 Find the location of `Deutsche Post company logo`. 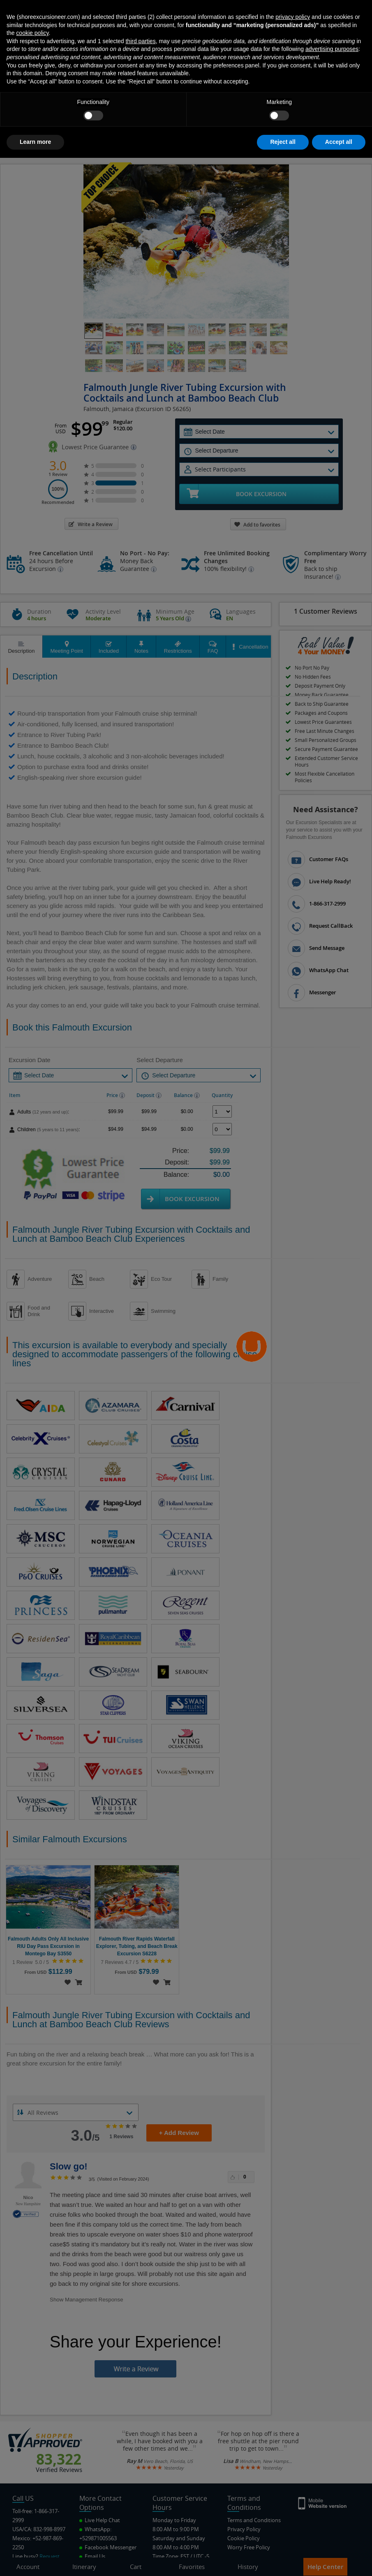

Deutsche Post company logo is located at coordinates (54, 1571).